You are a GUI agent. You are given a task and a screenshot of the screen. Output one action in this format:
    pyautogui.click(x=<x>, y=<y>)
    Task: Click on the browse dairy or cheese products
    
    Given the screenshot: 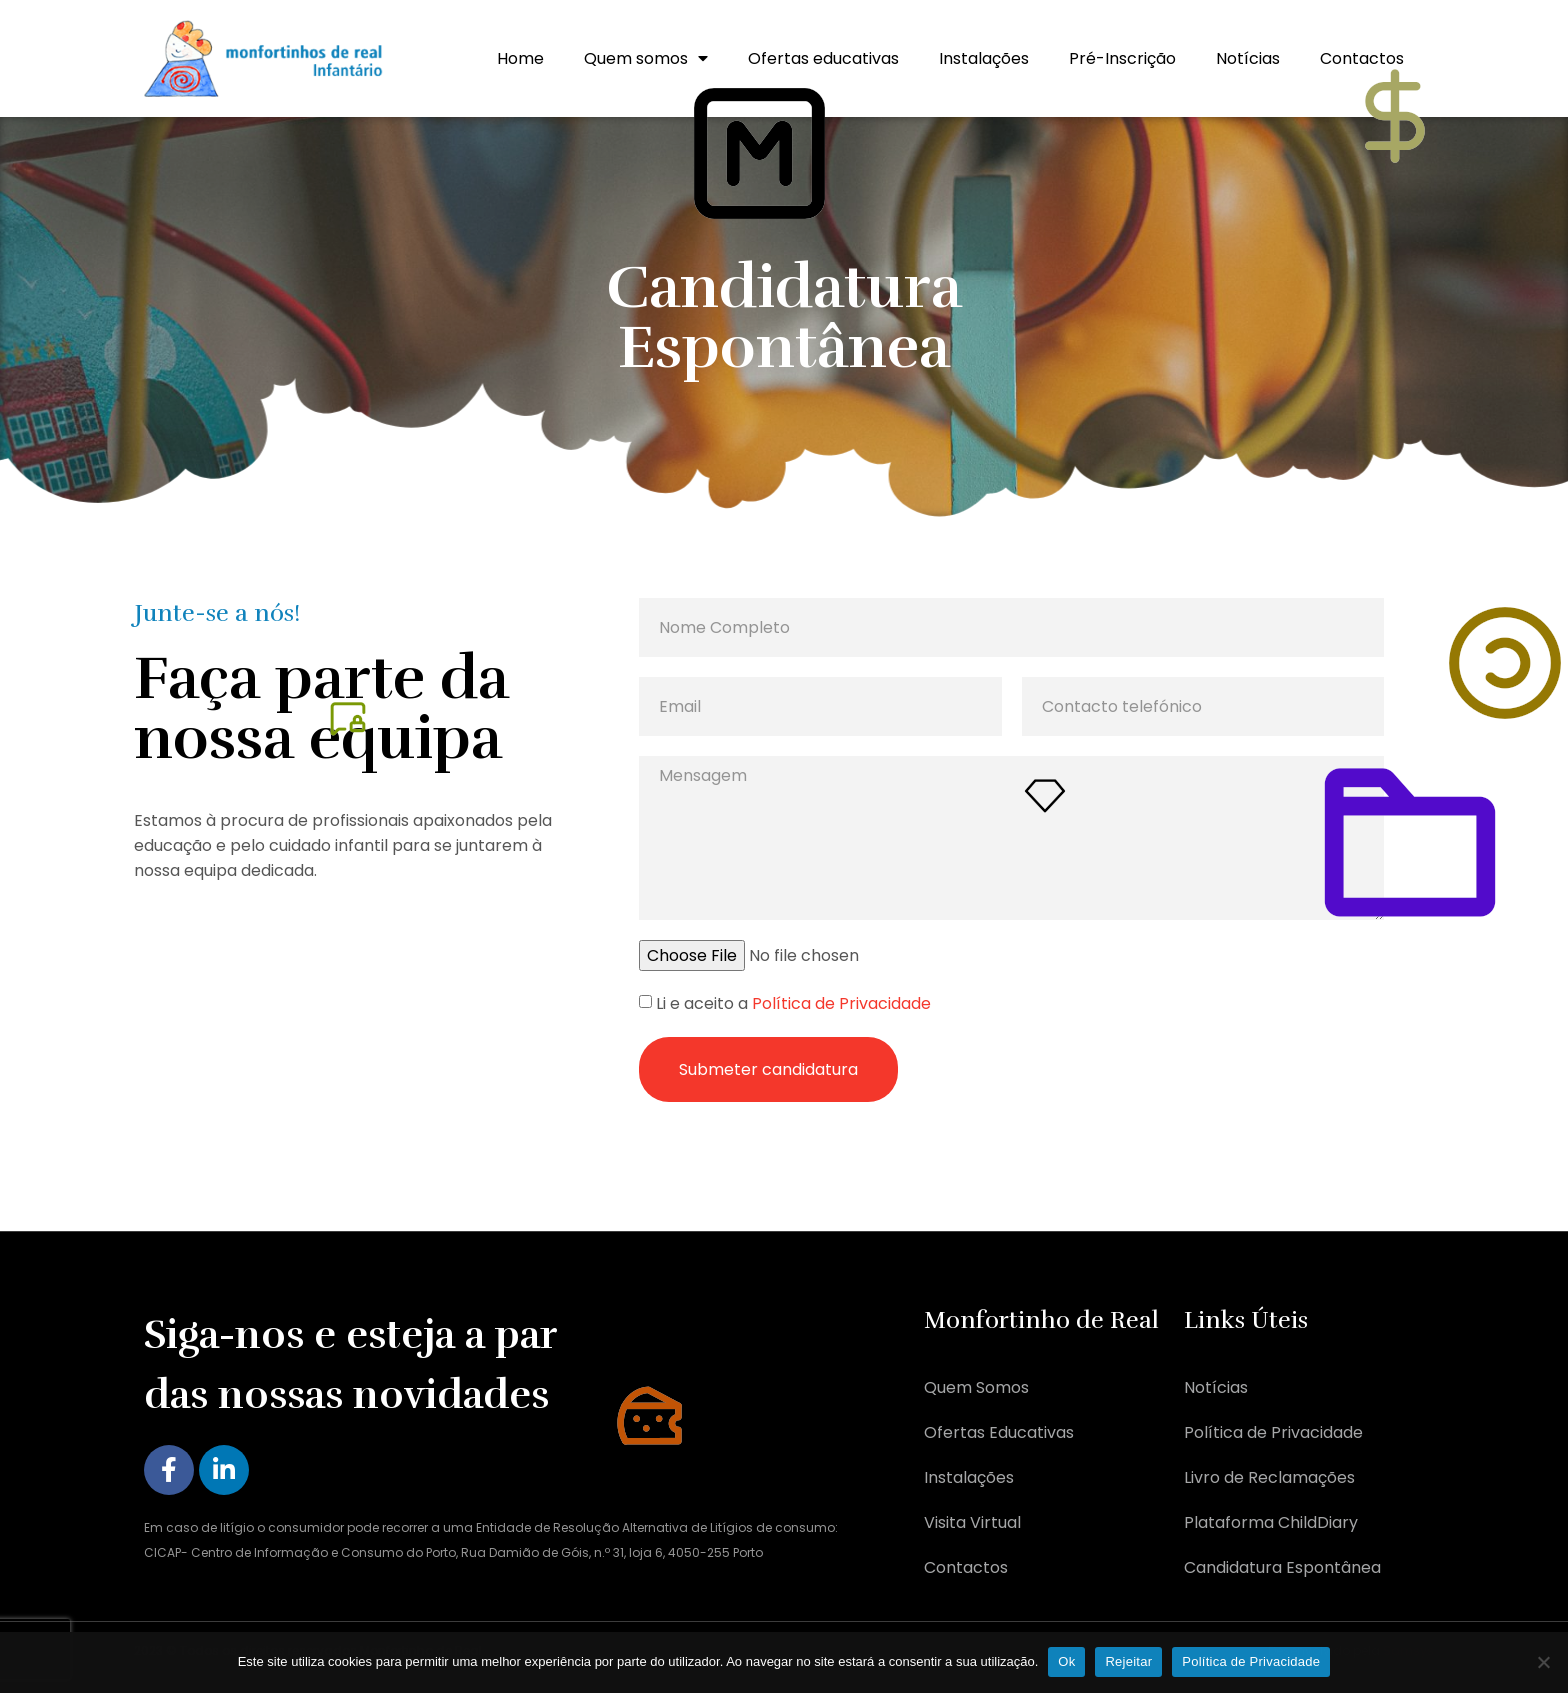 What is the action you would take?
    pyautogui.click(x=649, y=1415)
    